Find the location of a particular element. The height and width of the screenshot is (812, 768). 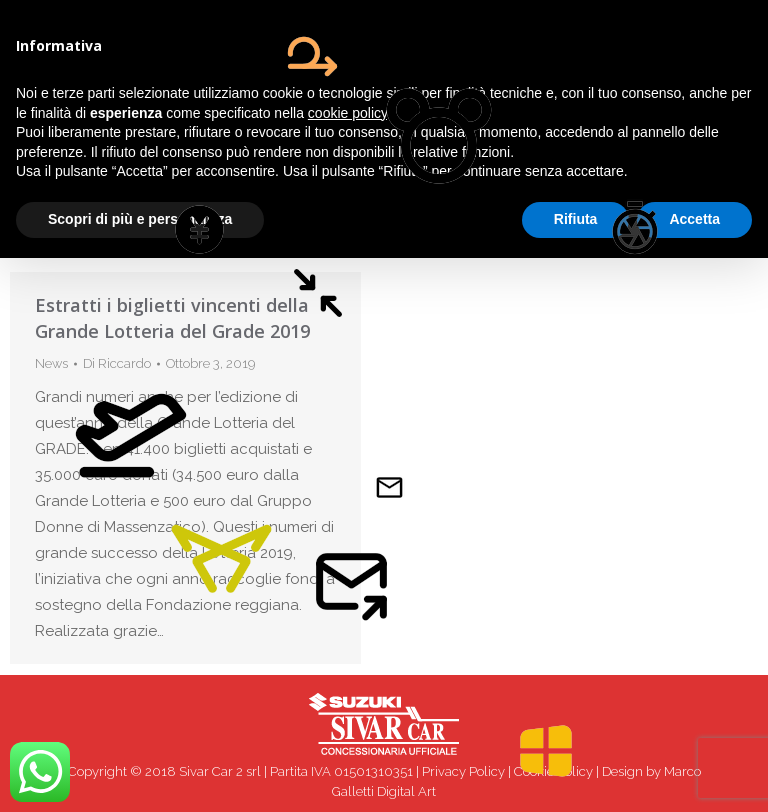

iterate or repeat a process is located at coordinates (312, 56).